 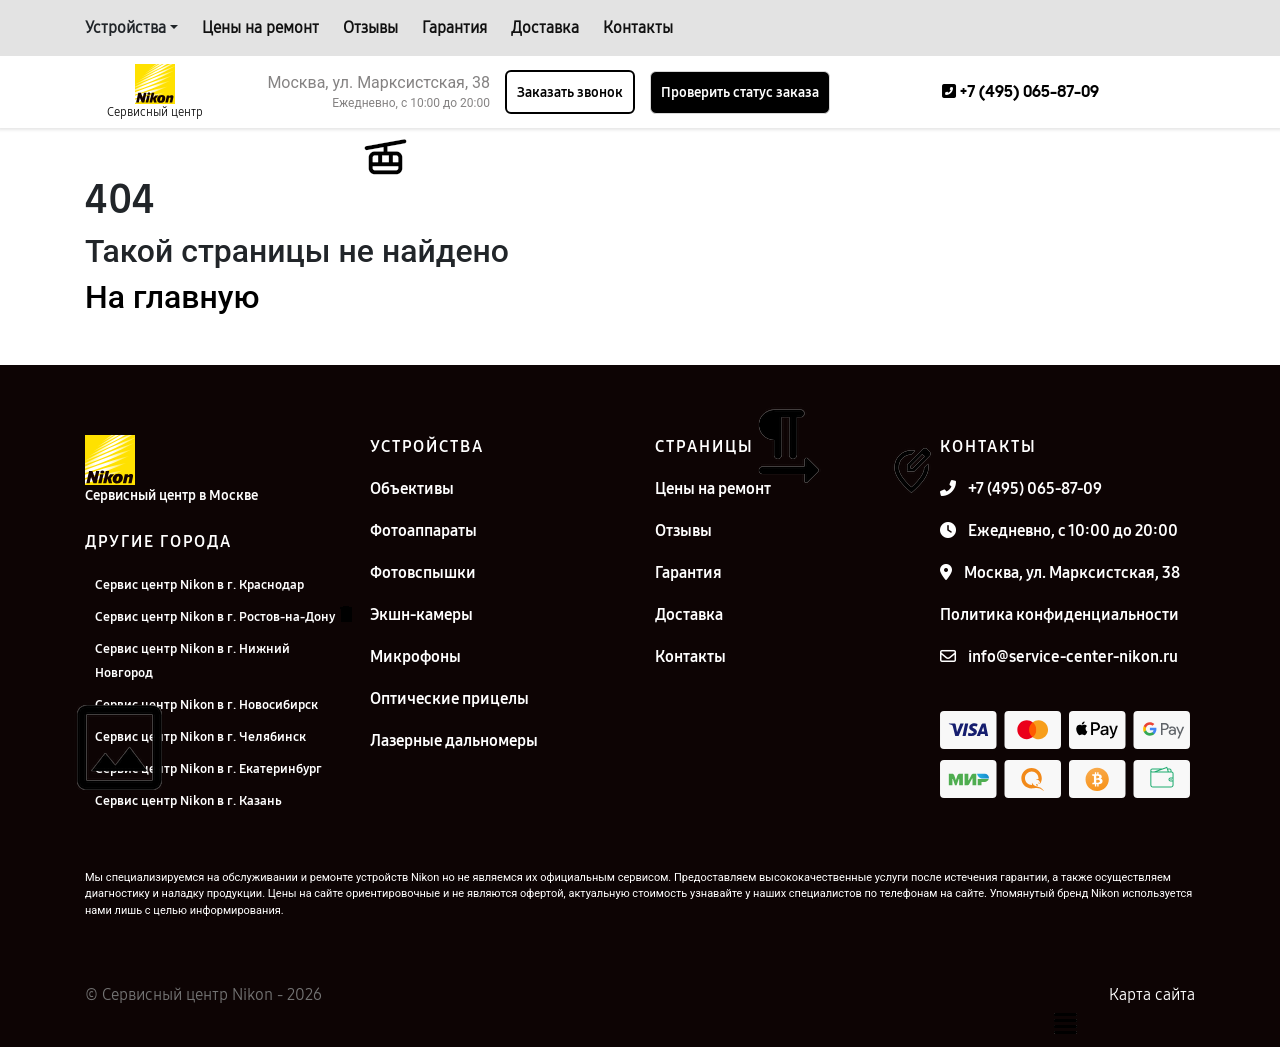 I want to click on access cable car or aerial tramway transit options, so click(x=385, y=157).